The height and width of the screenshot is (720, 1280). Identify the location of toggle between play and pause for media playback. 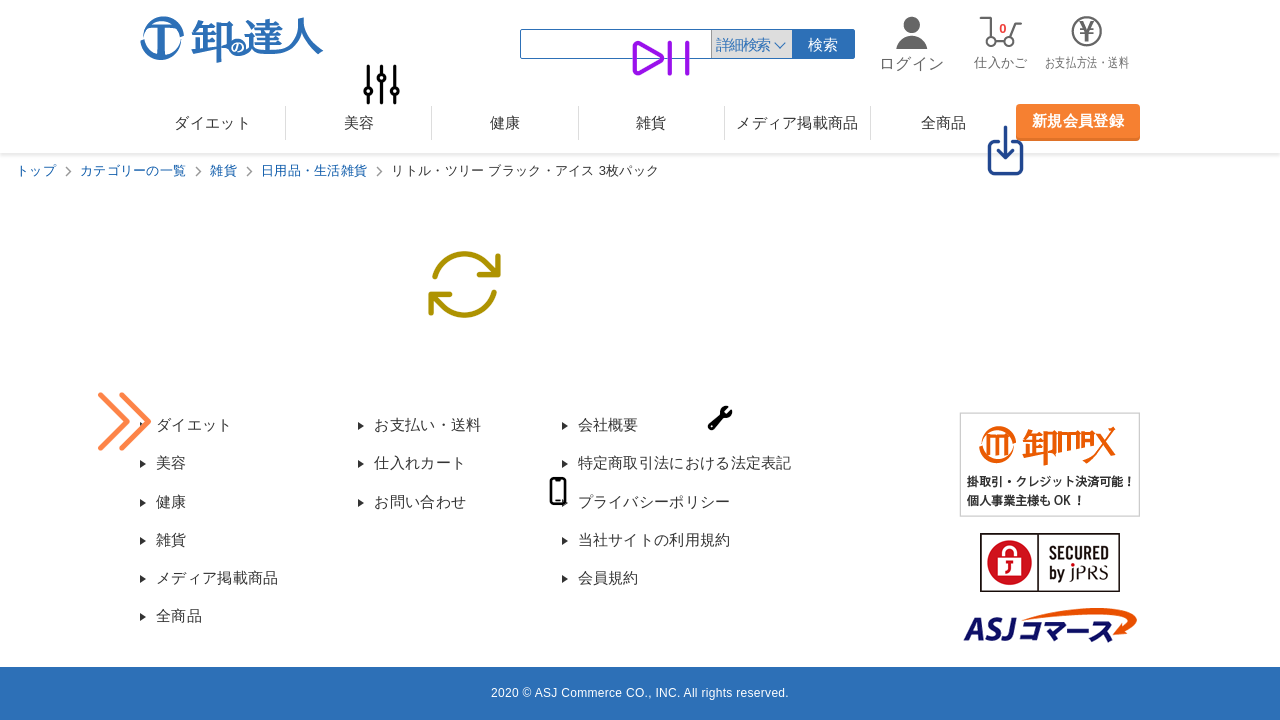
(661, 56).